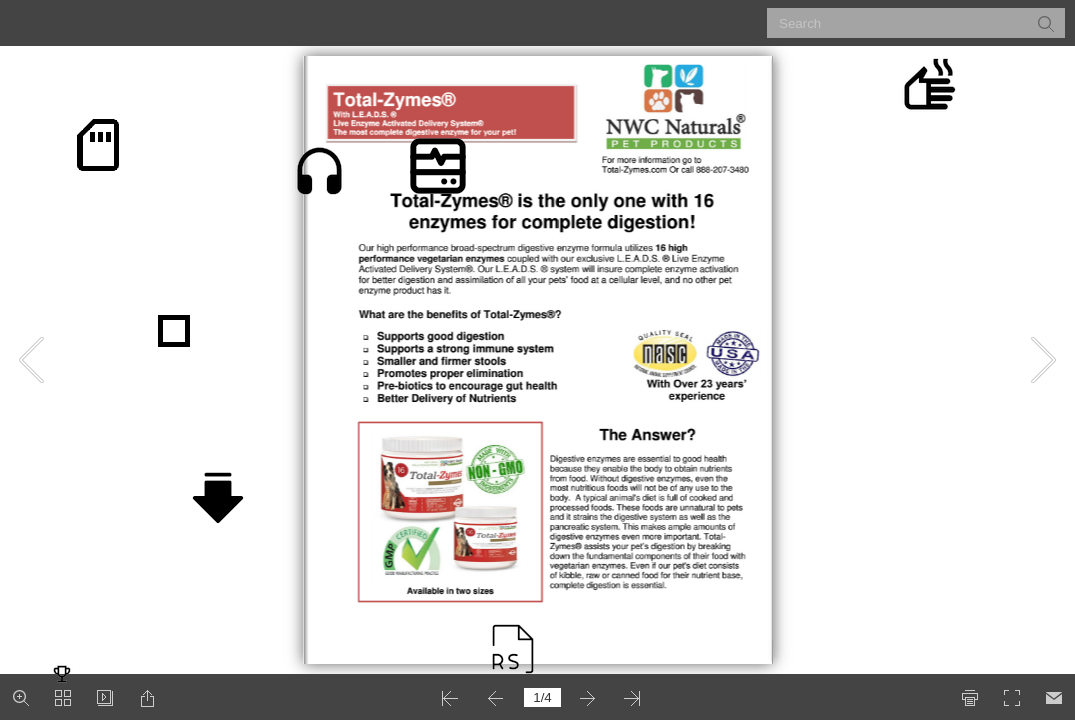 This screenshot has height=720, width=1075. Describe the element at coordinates (513, 649) in the screenshot. I see `a Rust source code file` at that location.